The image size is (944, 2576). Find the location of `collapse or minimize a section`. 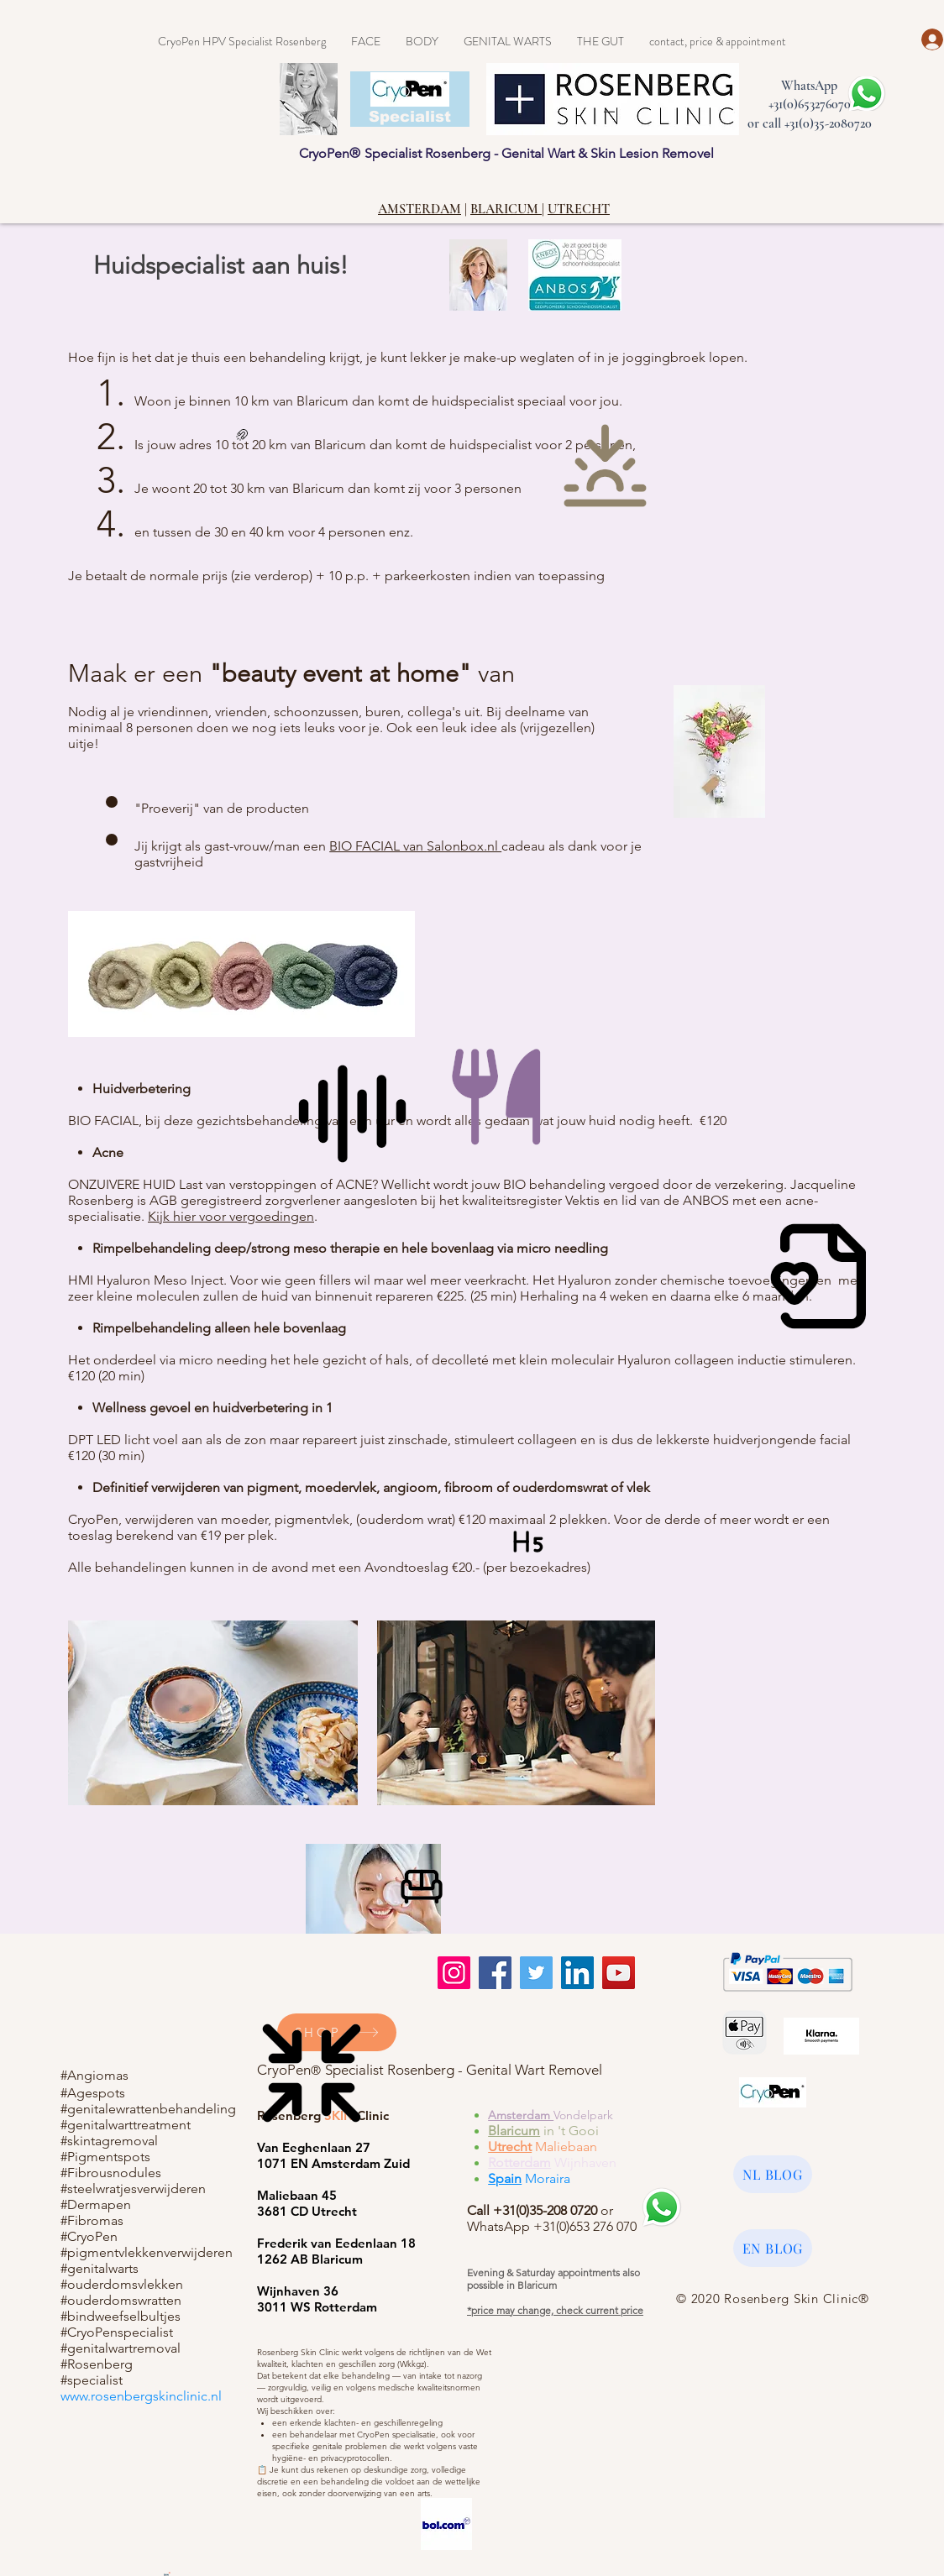

collapse or minimize a section is located at coordinates (609, 111).